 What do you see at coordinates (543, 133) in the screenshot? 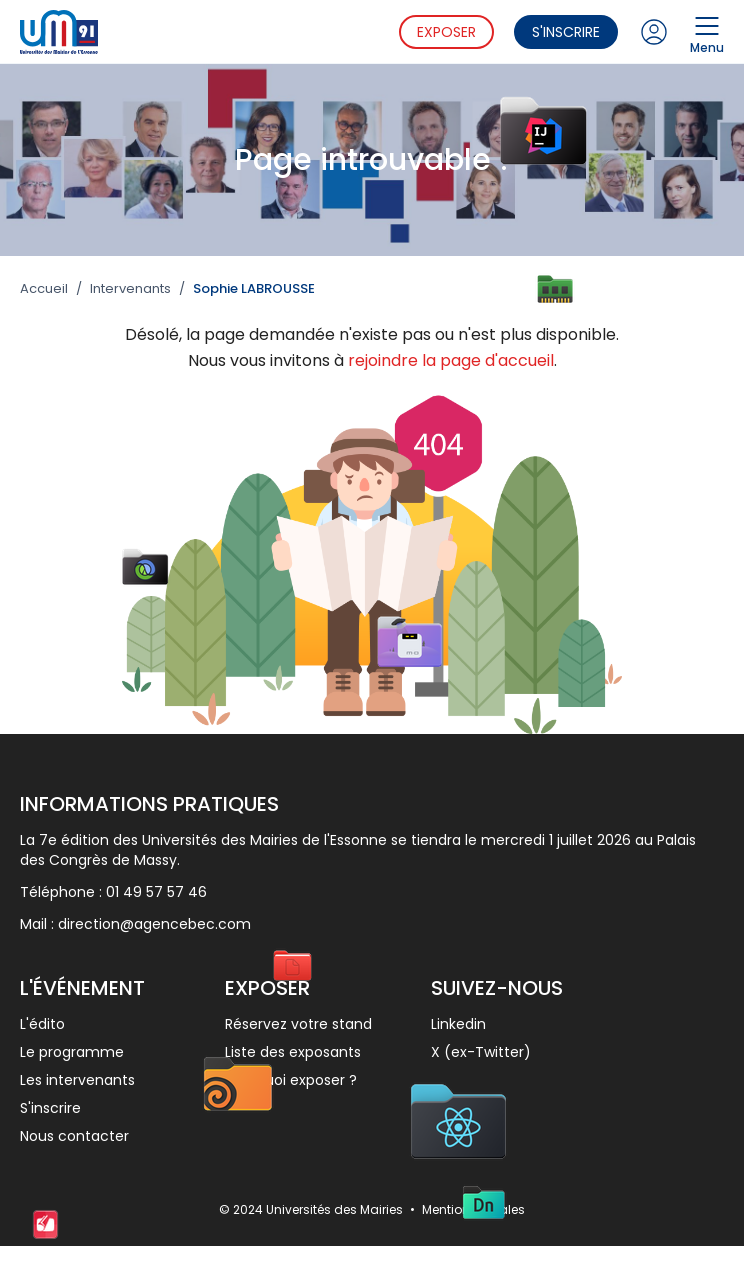
I see `open folder containing IntelliJ IDEA projects` at bounding box center [543, 133].